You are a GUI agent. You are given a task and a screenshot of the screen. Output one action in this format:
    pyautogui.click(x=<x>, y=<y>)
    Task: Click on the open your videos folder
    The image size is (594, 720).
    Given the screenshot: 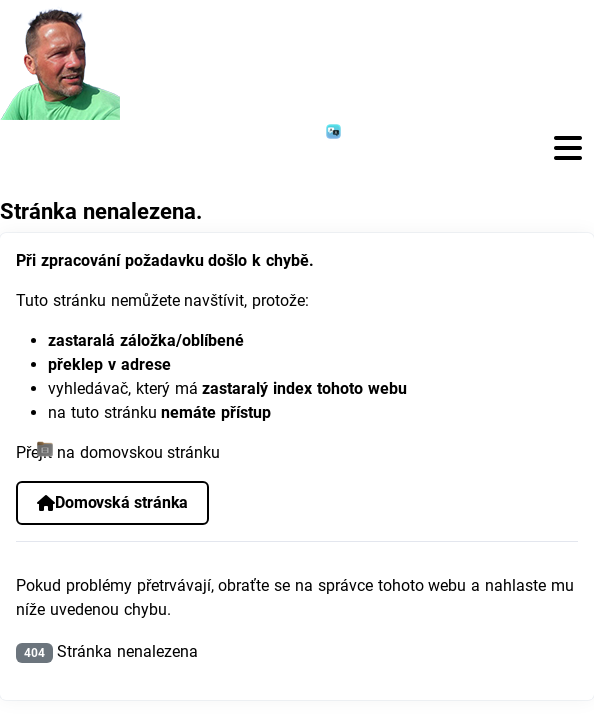 What is the action you would take?
    pyautogui.click(x=45, y=449)
    